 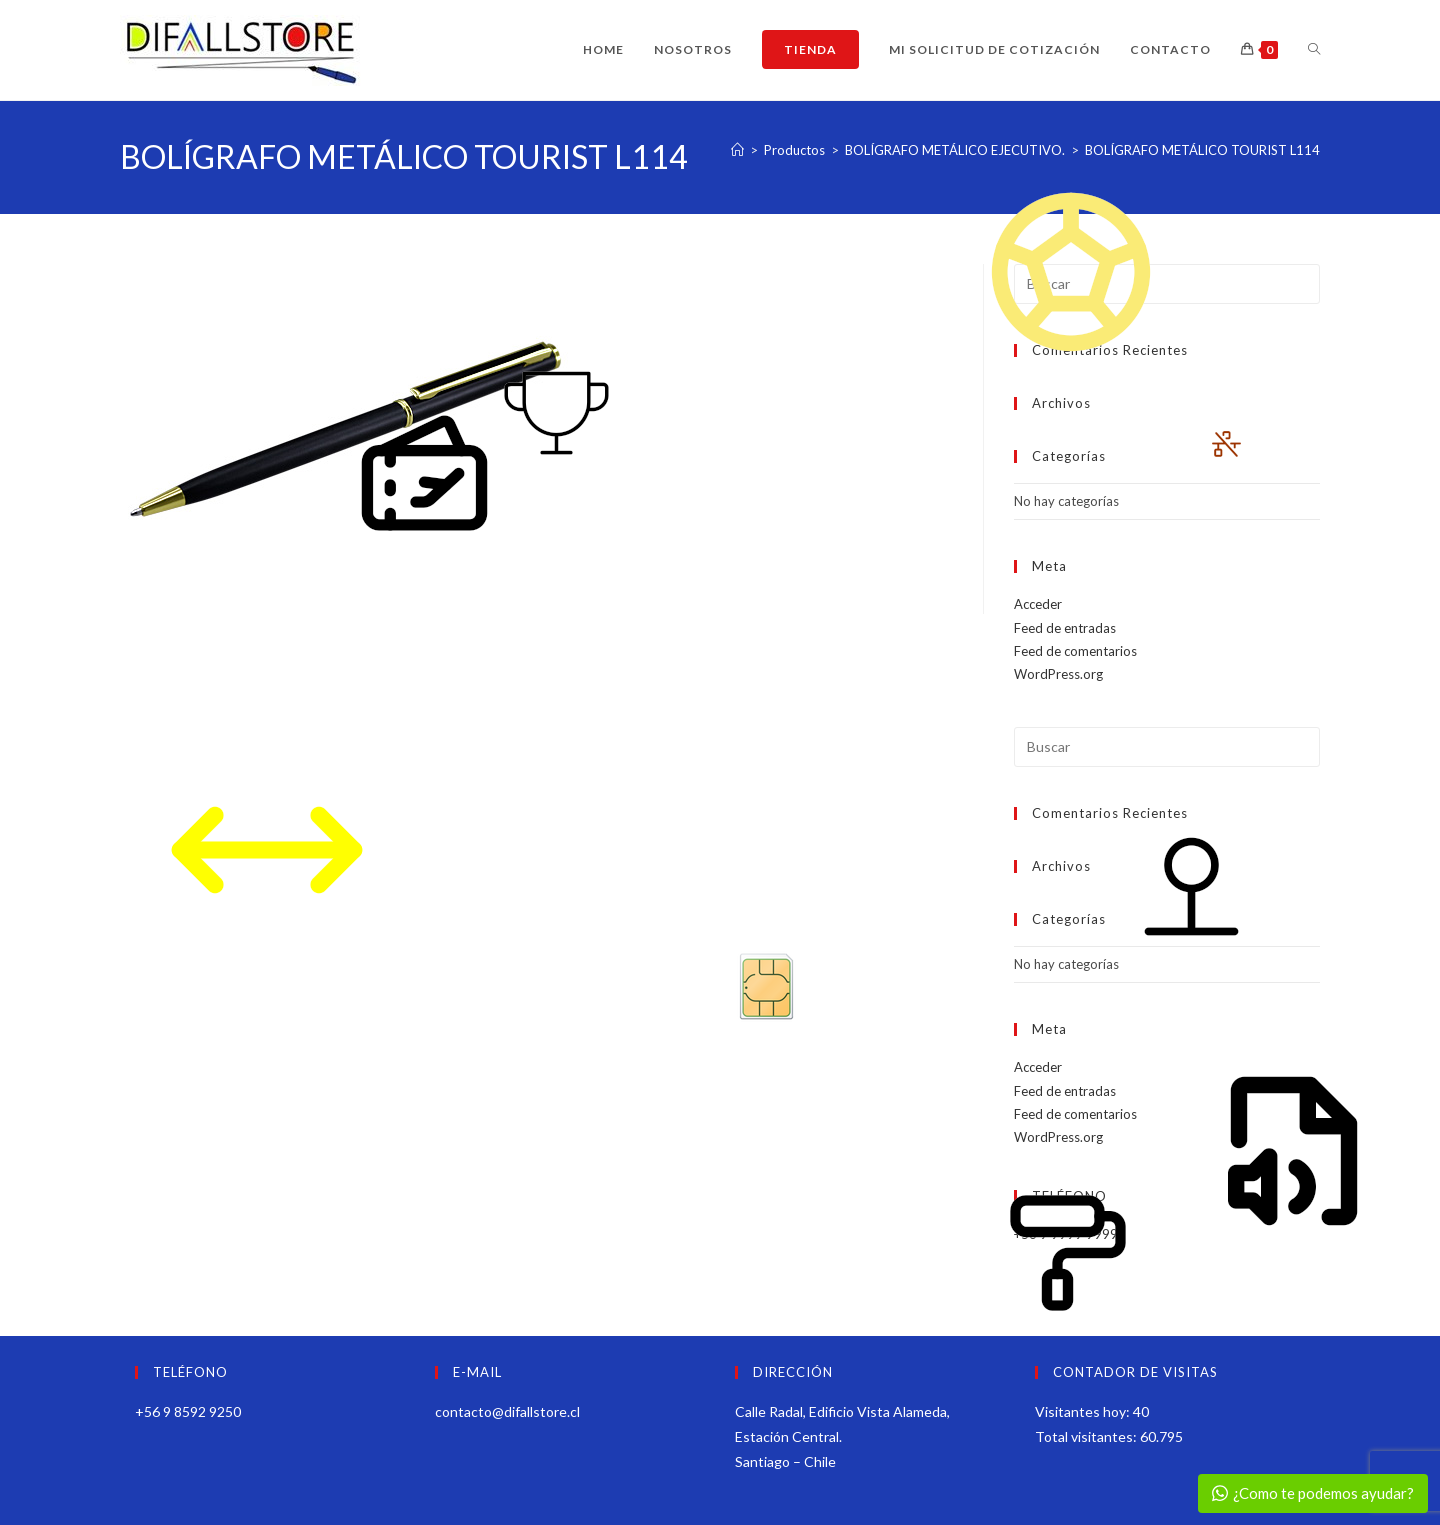 I want to click on open an audio file, so click(x=1294, y=1151).